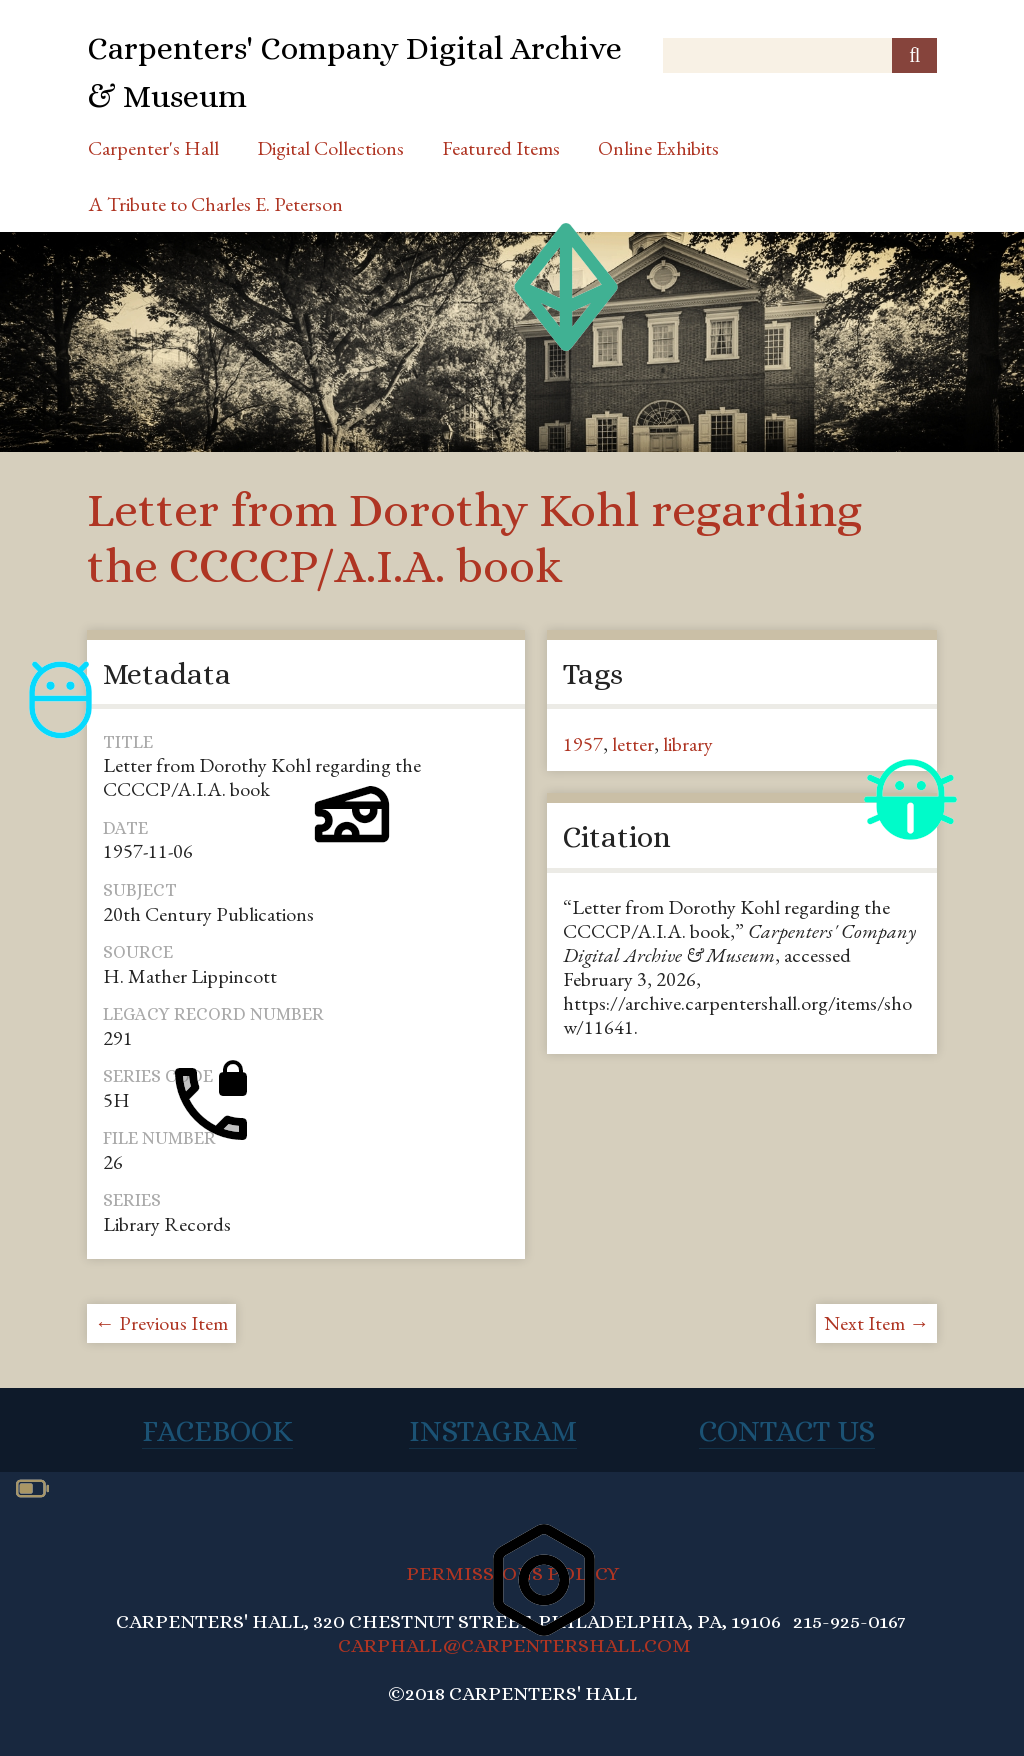 The image size is (1024, 1756). Describe the element at coordinates (352, 818) in the screenshot. I see `indicates dairy or cheese product category` at that location.